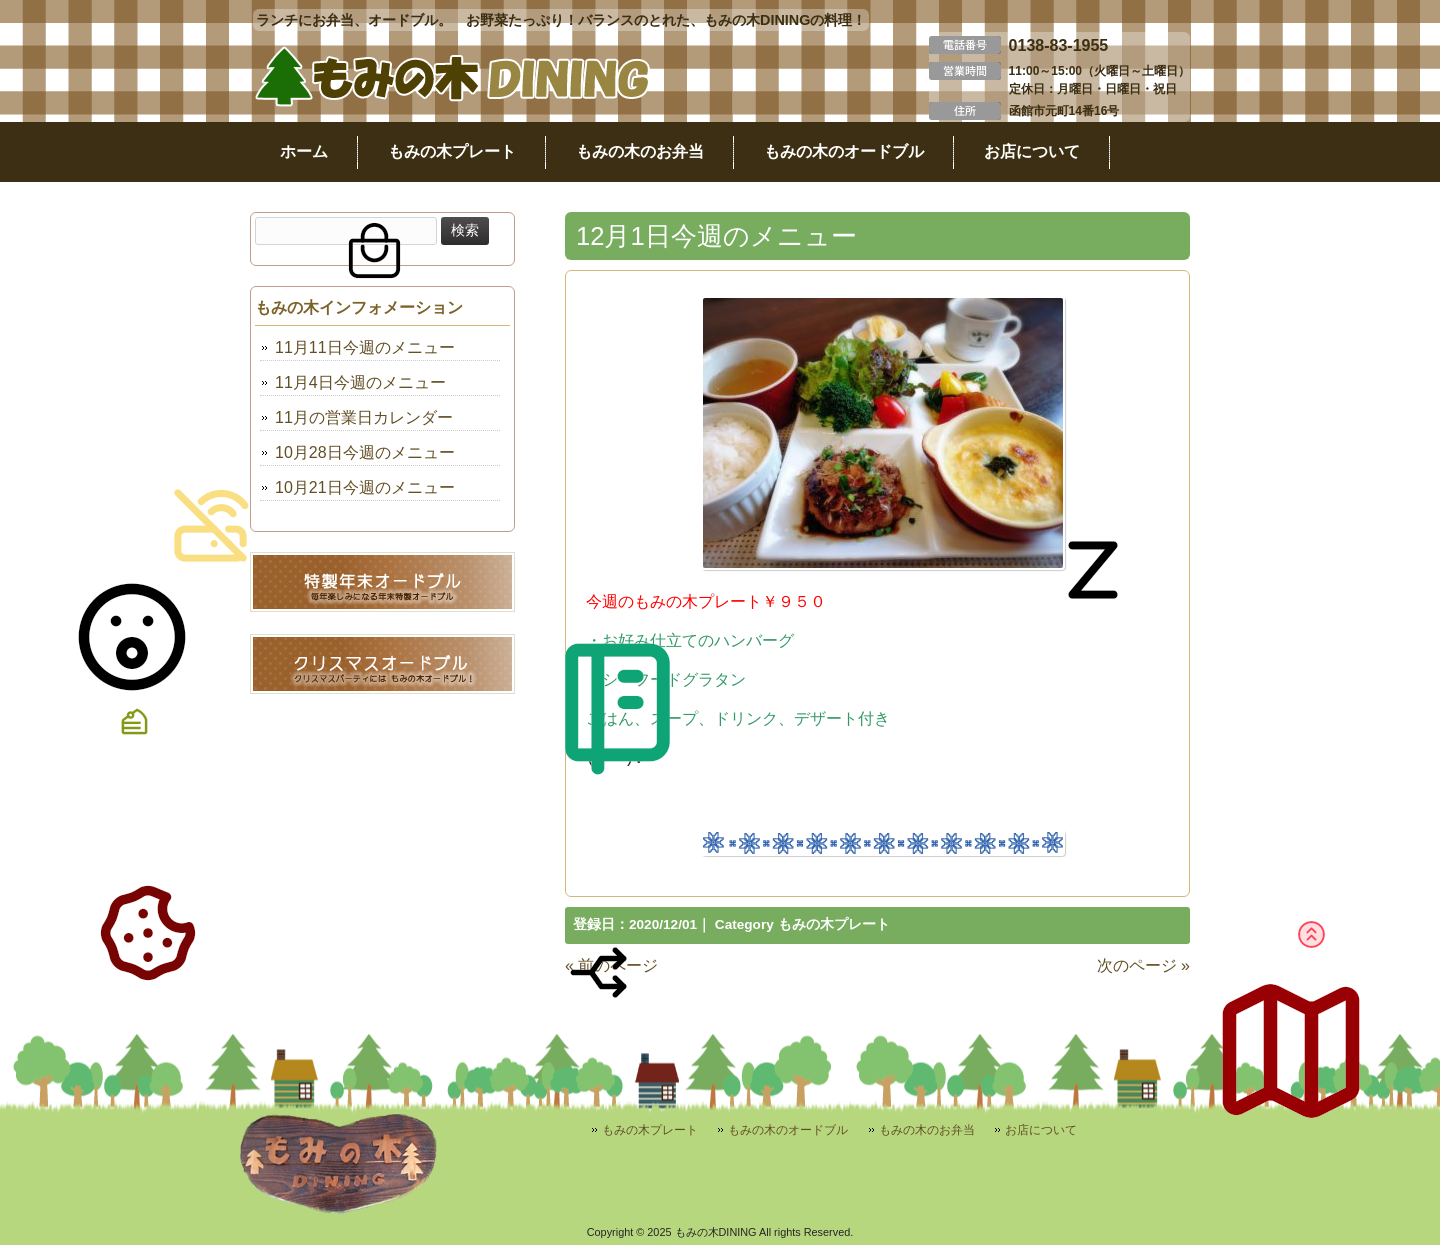  I want to click on react with surprise to a message or post, so click(132, 637).